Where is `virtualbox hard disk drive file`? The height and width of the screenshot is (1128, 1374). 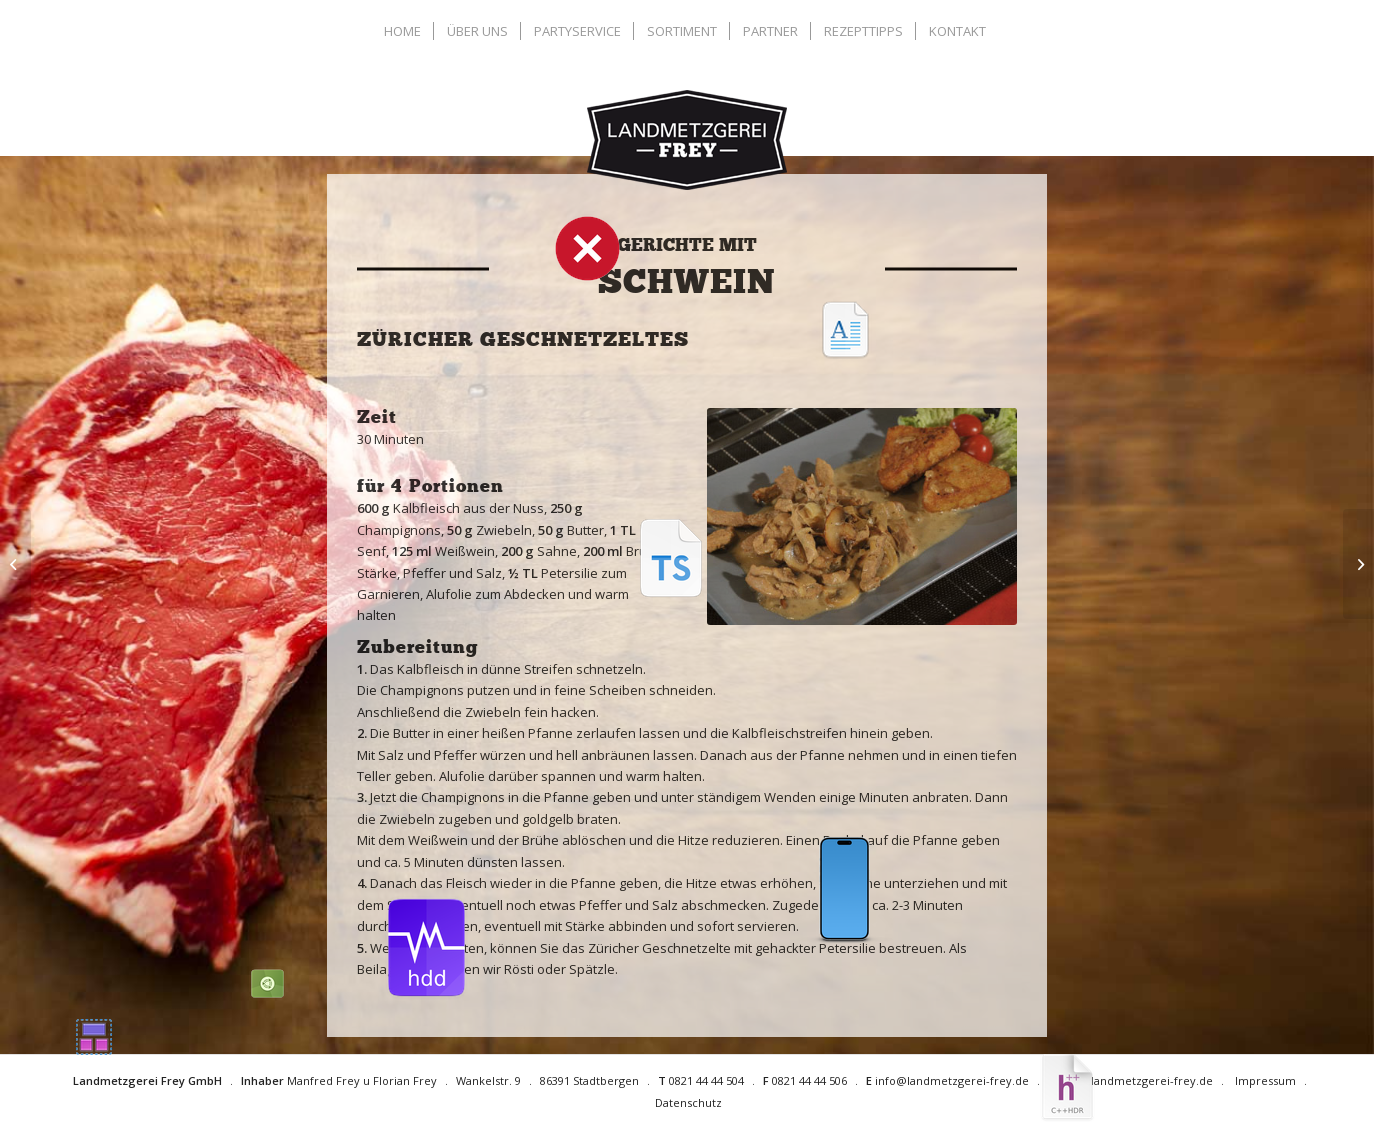 virtualbox hard disk drive file is located at coordinates (426, 947).